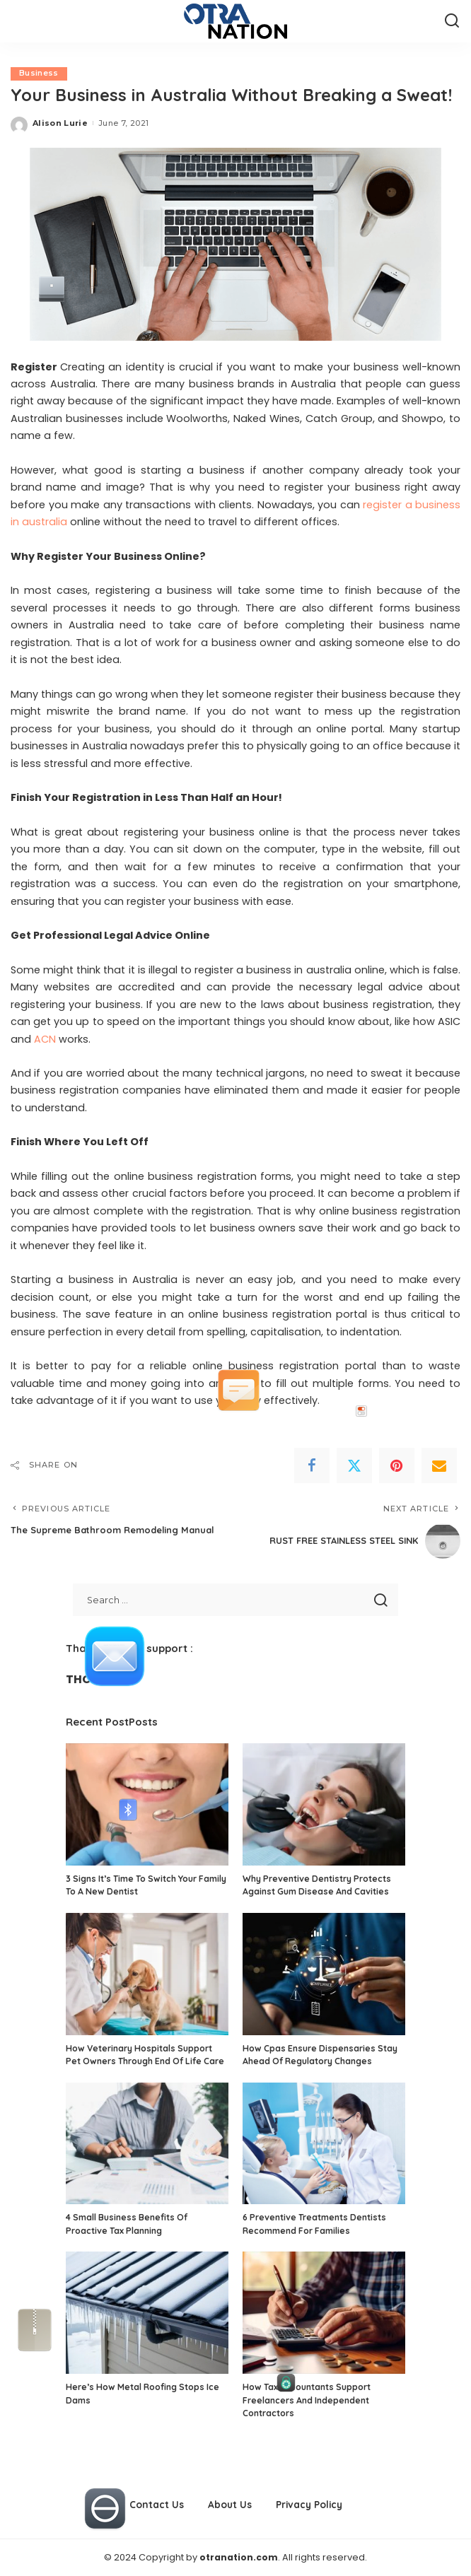  Describe the element at coordinates (361, 1411) in the screenshot. I see `open system settings or preferences` at that location.